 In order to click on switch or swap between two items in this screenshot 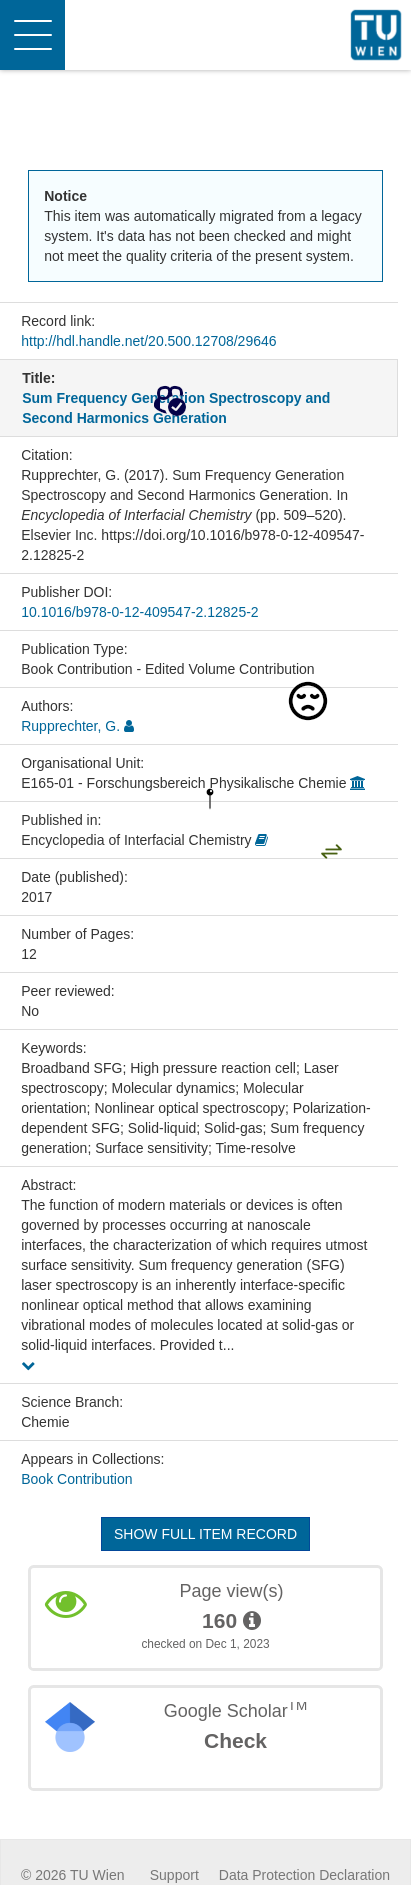, I will do `click(331, 851)`.